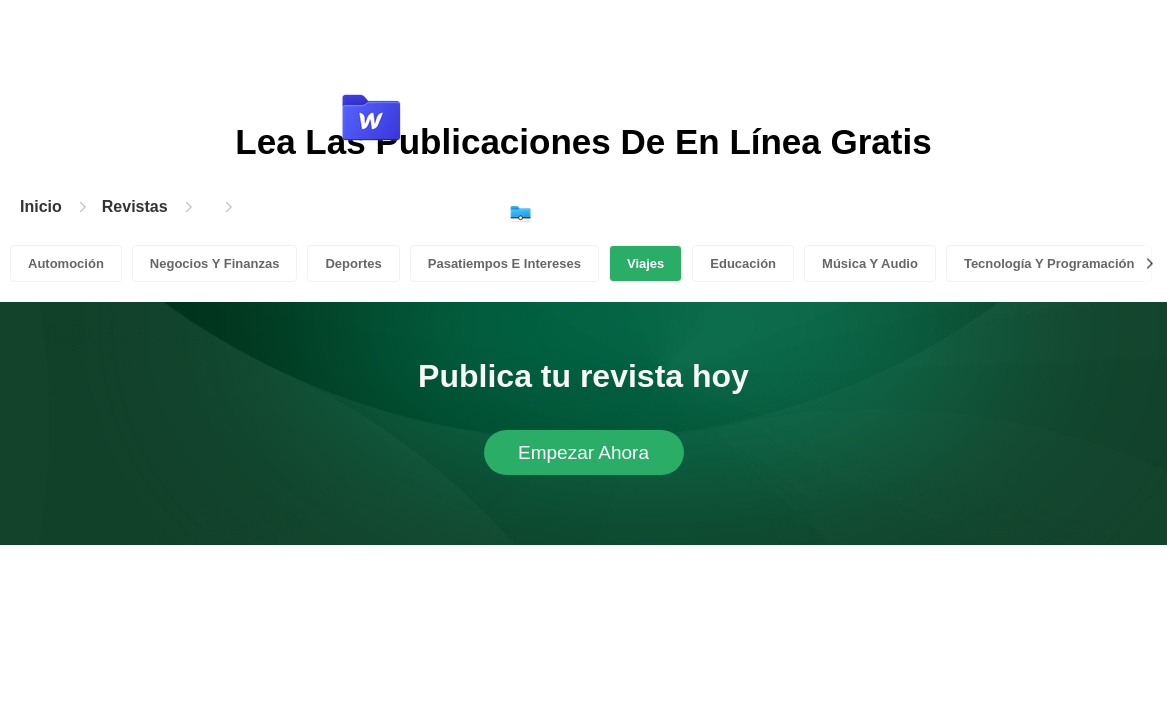  I want to click on folder containing pokémon transfer data or saves, so click(520, 214).